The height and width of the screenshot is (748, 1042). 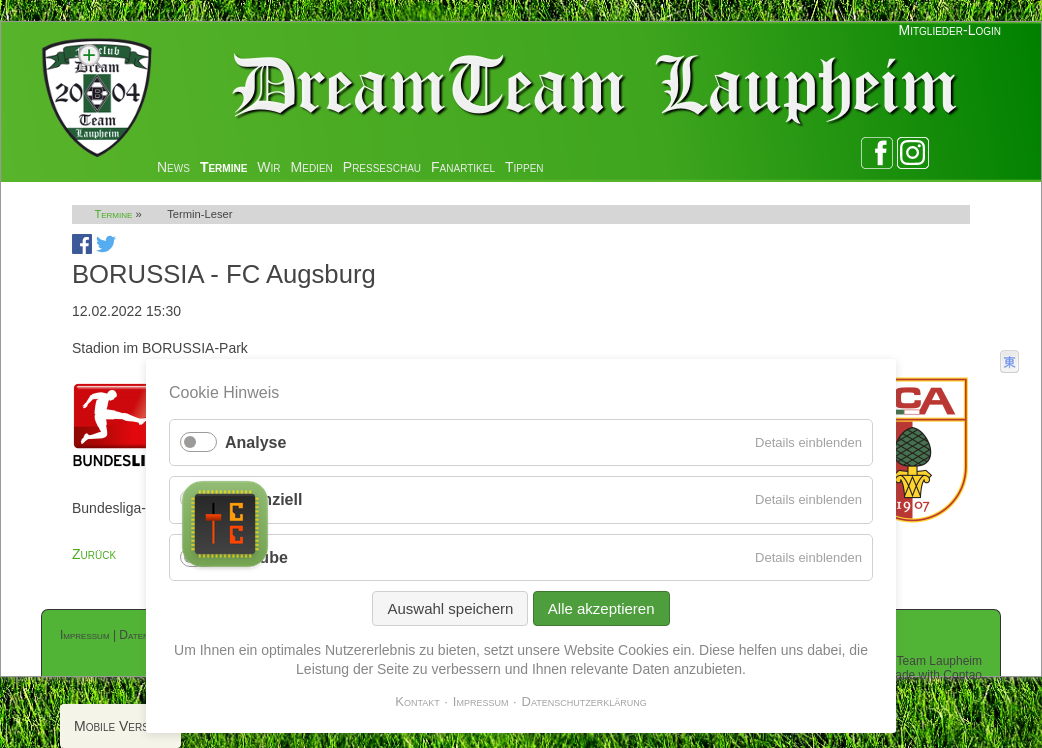 What do you see at coordinates (225, 524) in the screenshot?
I see `open corectrl system utility` at bounding box center [225, 524].